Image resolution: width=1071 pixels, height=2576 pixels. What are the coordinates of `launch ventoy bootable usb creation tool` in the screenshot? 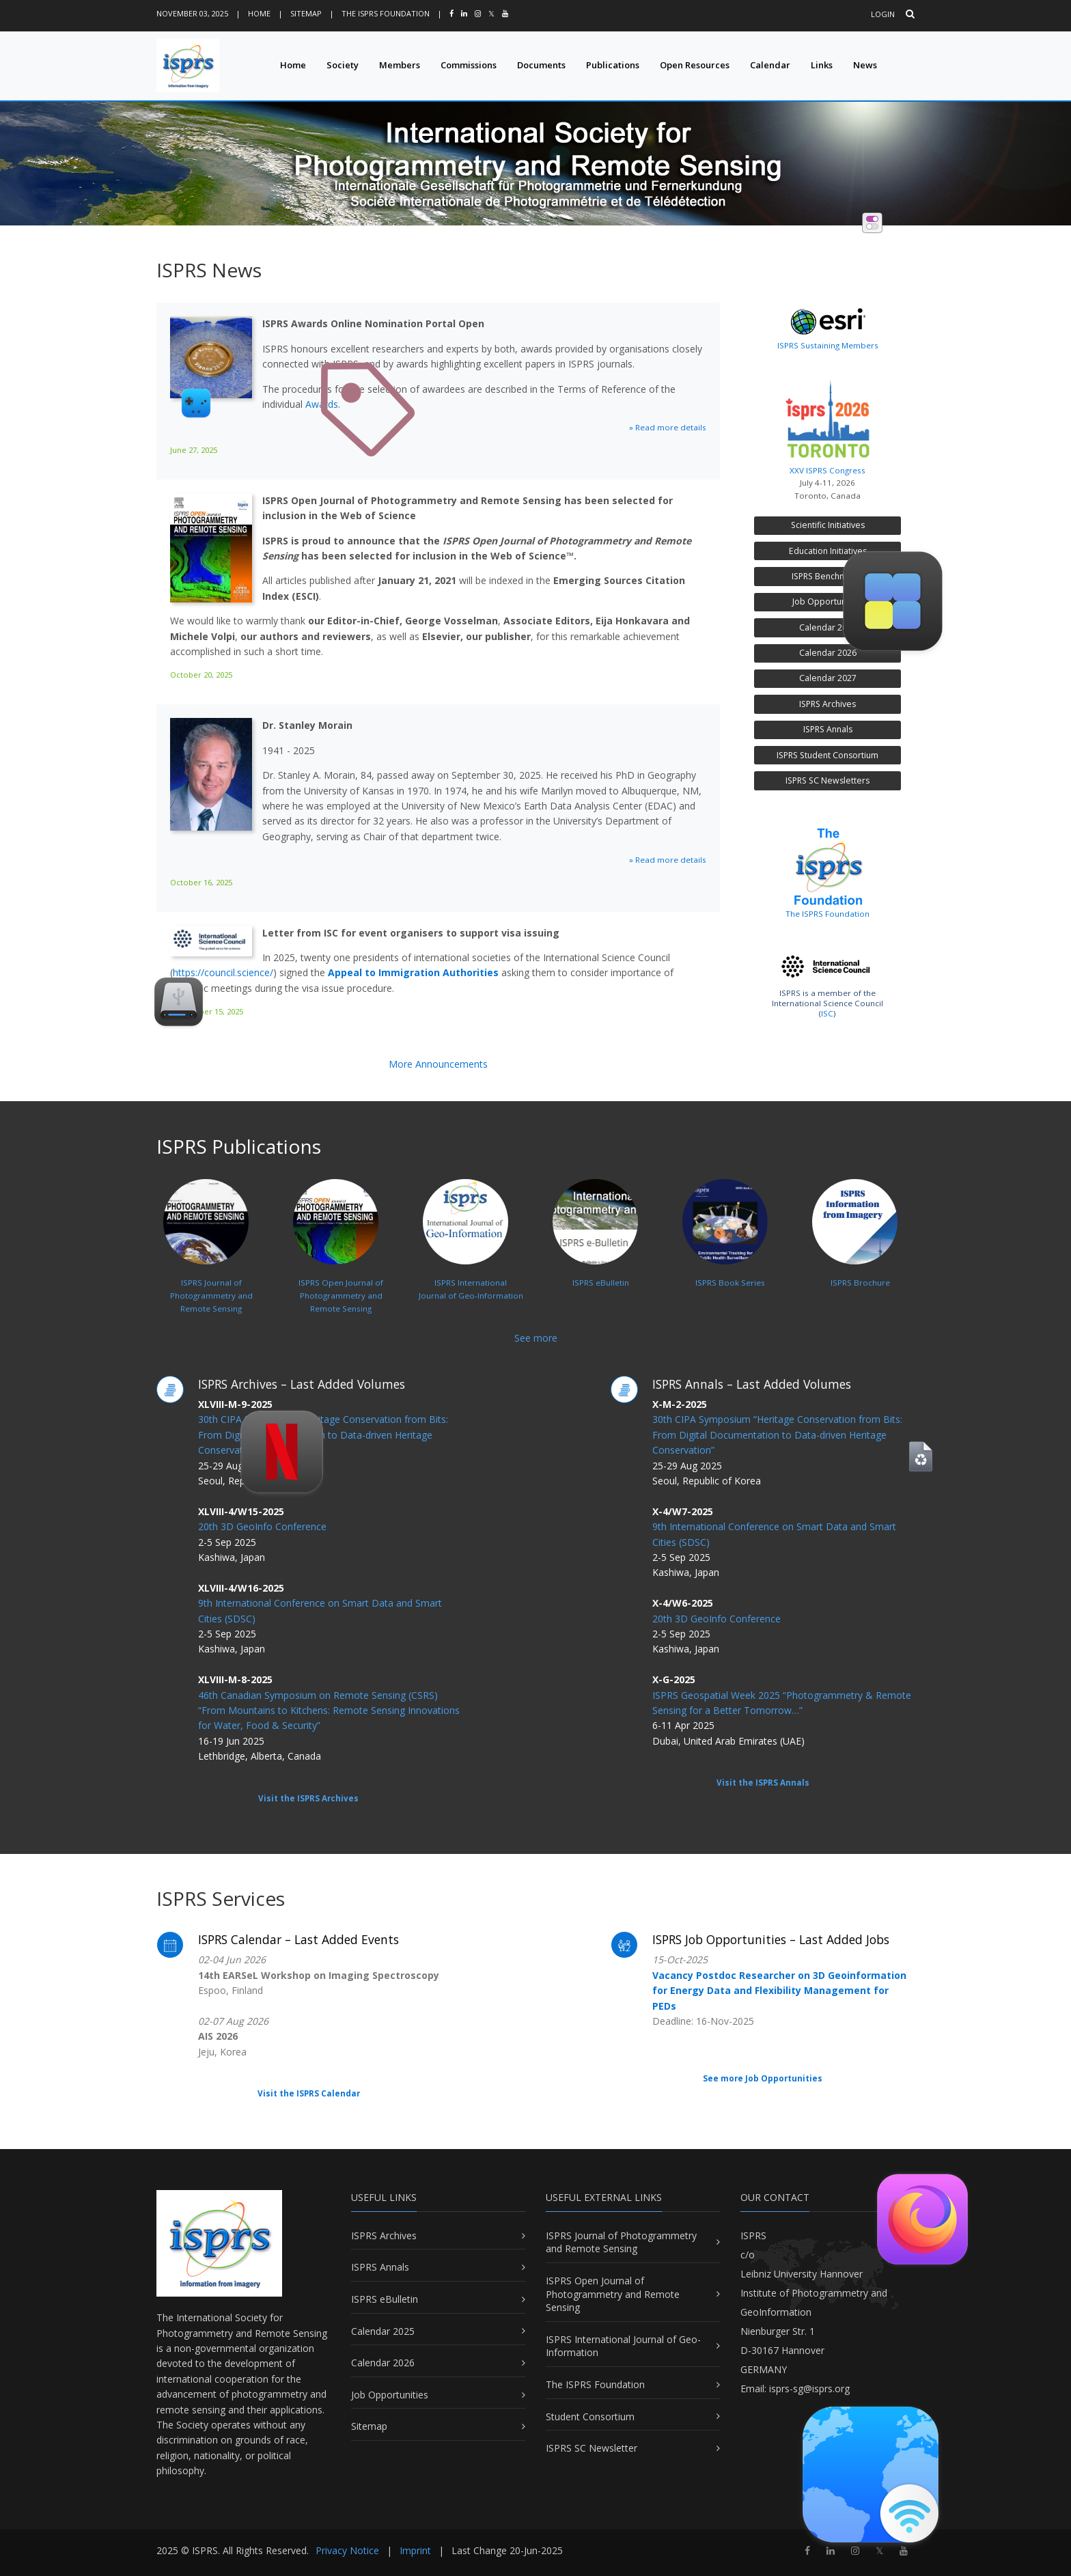 It's located at (178, 1001).